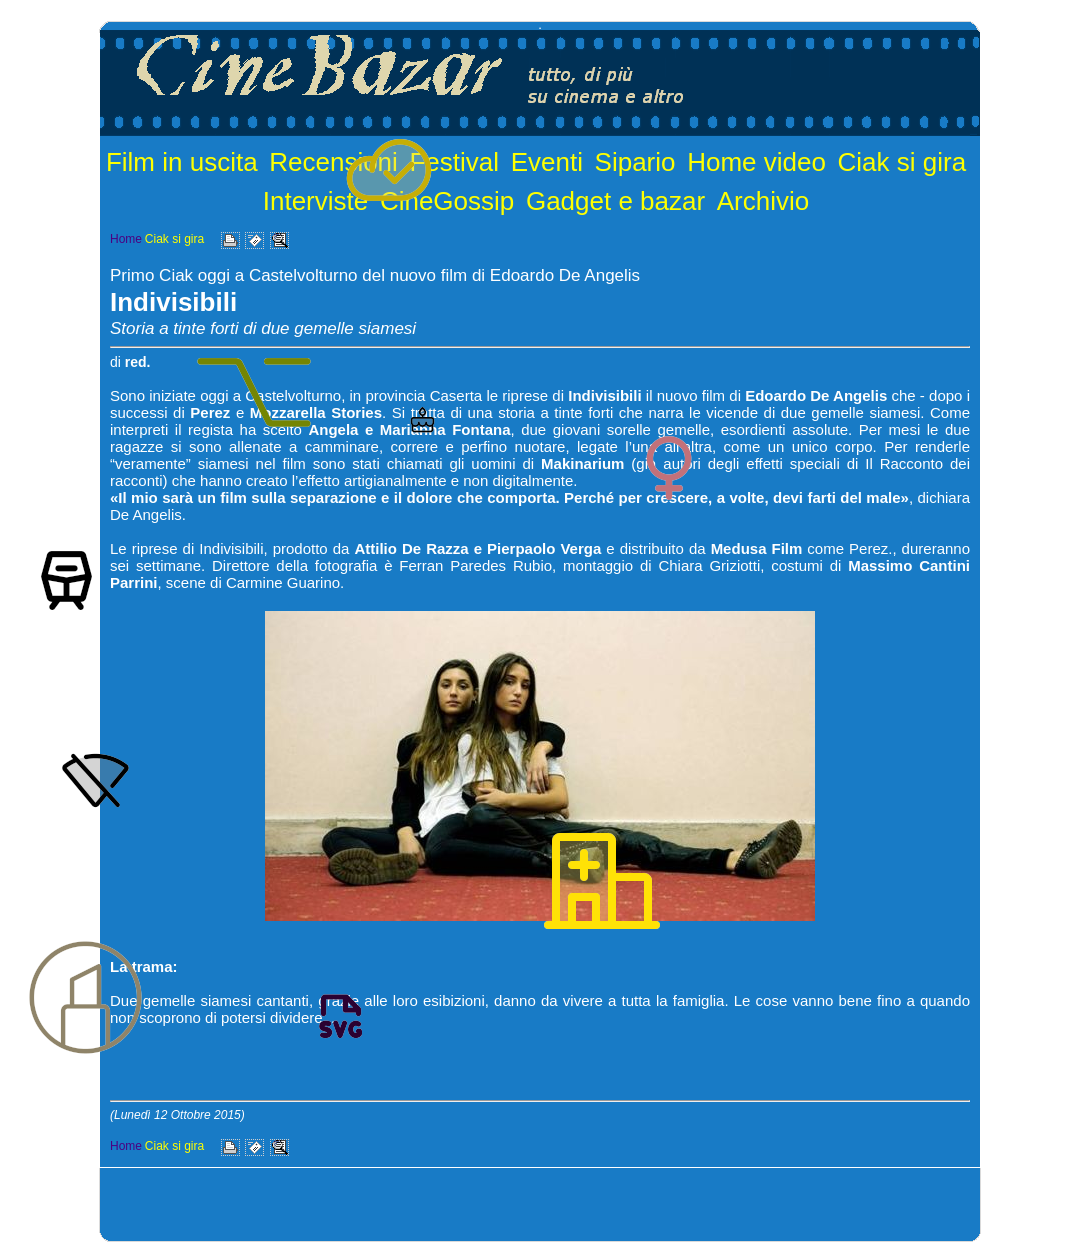 This screenshot has height=1259, width=1080. Describe the element at coordinates (389, 170) in the screenshot. I see `file successfully uploaded to cloud storage` at that location.